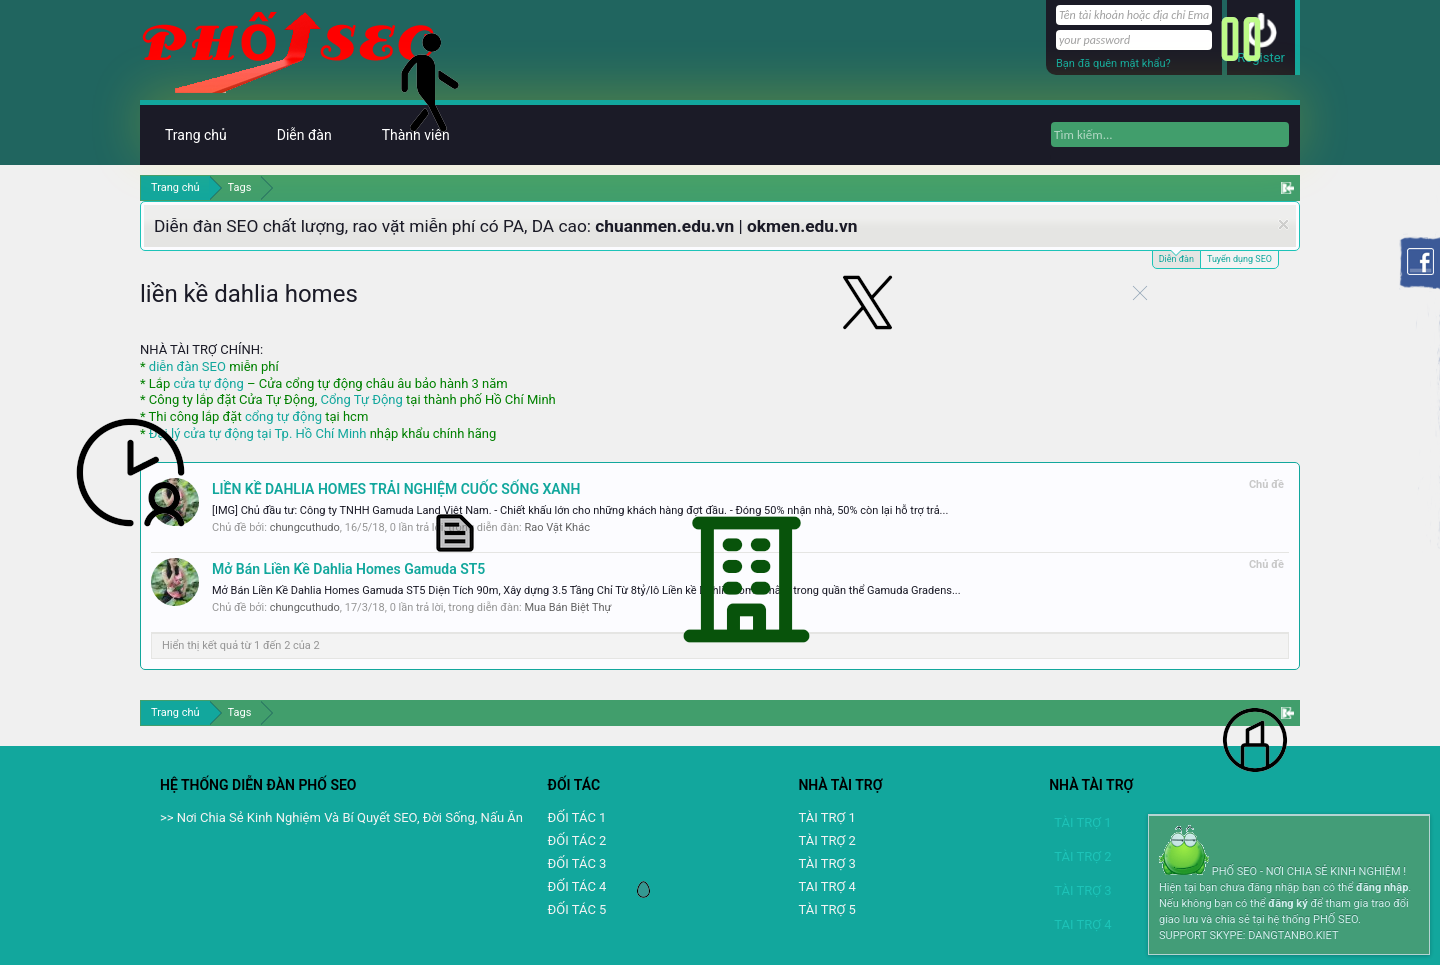 The width and height of the screenshot is (1440, 965). I want to click on get walking directions, so click(431, 81).